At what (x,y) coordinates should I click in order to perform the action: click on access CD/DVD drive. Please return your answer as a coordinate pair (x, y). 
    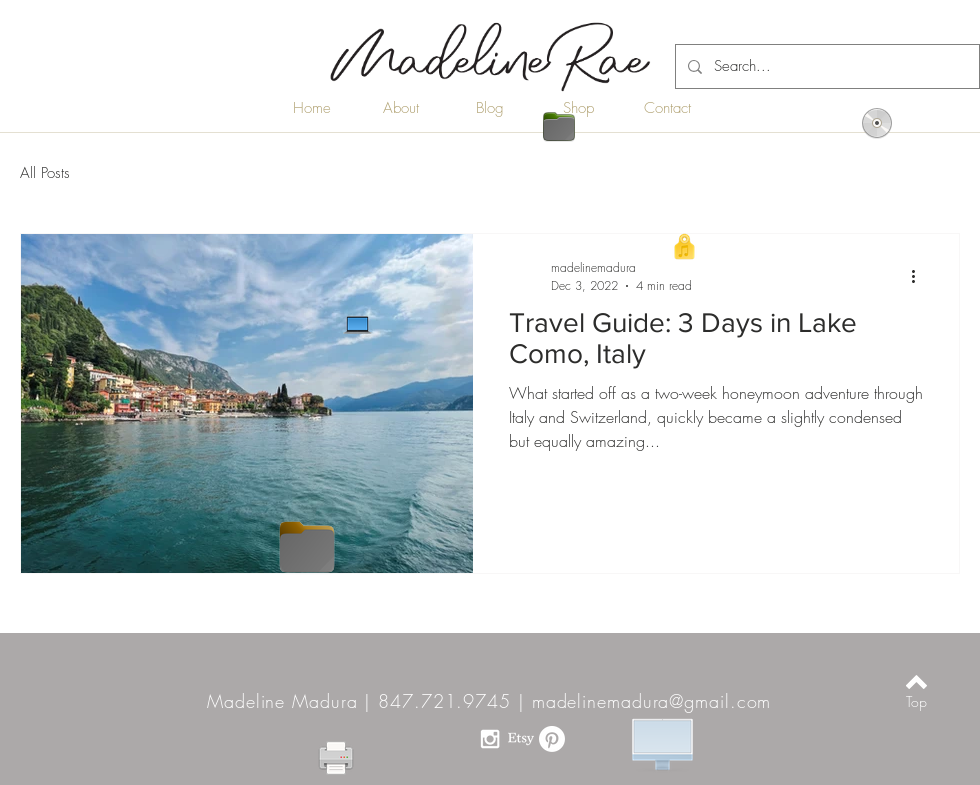
    Looking at the image, I should click on (877, 123).